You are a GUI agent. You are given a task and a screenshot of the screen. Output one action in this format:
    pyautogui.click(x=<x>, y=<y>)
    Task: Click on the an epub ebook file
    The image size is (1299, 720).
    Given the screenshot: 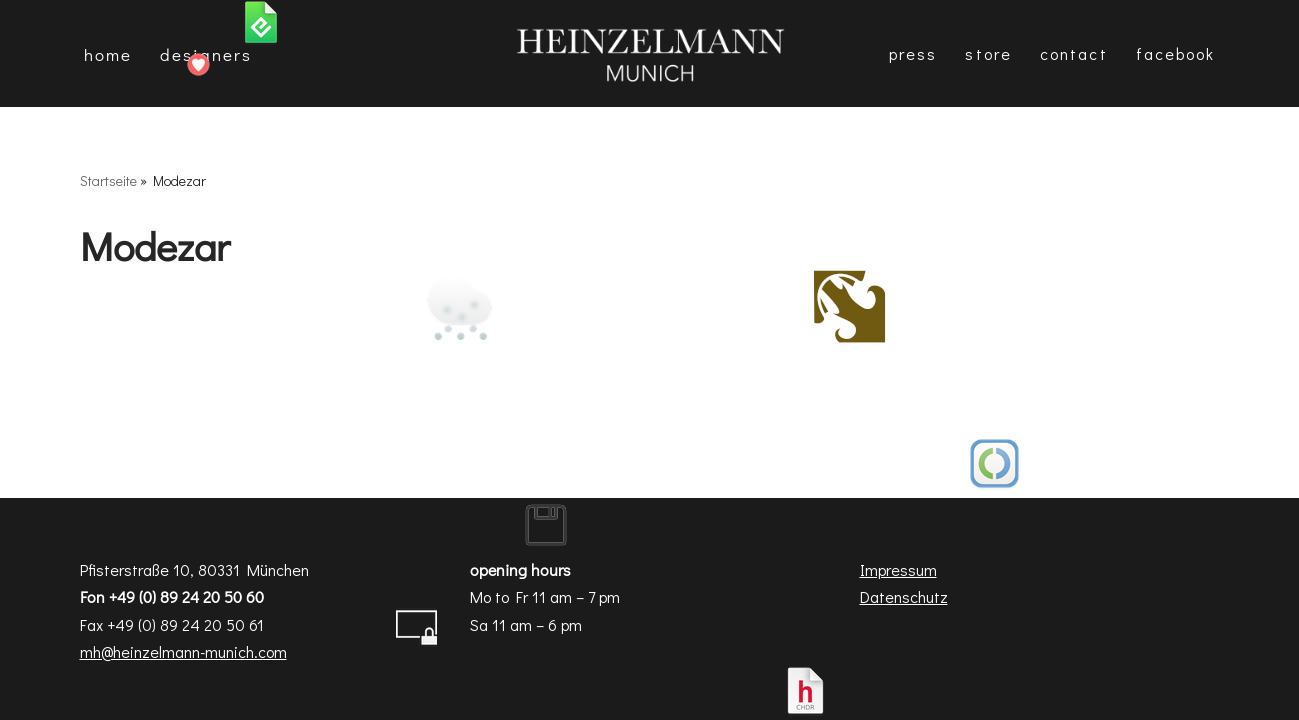 What is the action you would take?
    pyautogui.click(x=261, y=23)
    